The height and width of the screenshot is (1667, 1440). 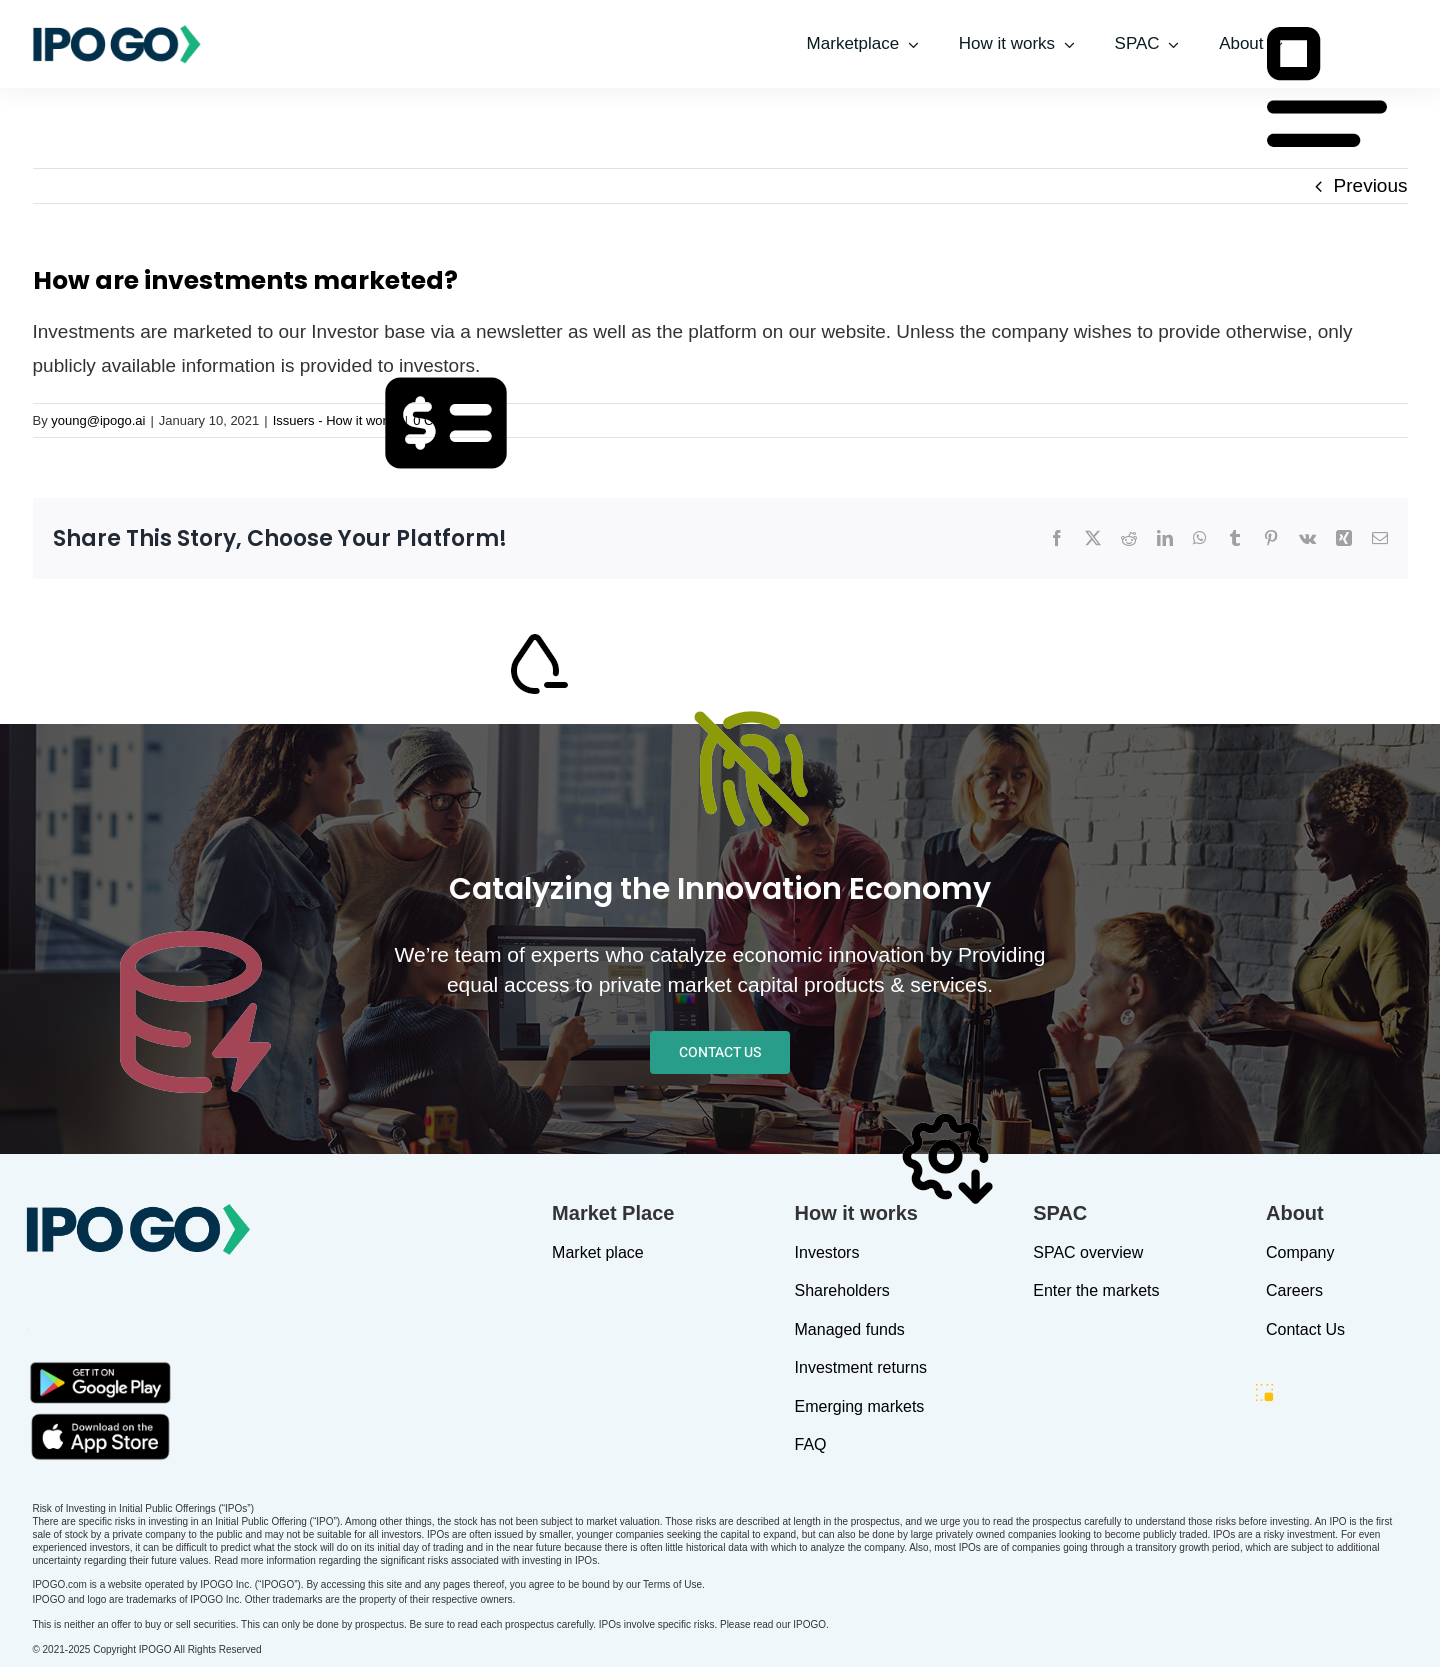 What do you see at coordinates (446, 423) in the screenshot?
I see `view payment or check details` at bounding box center [446, 423].